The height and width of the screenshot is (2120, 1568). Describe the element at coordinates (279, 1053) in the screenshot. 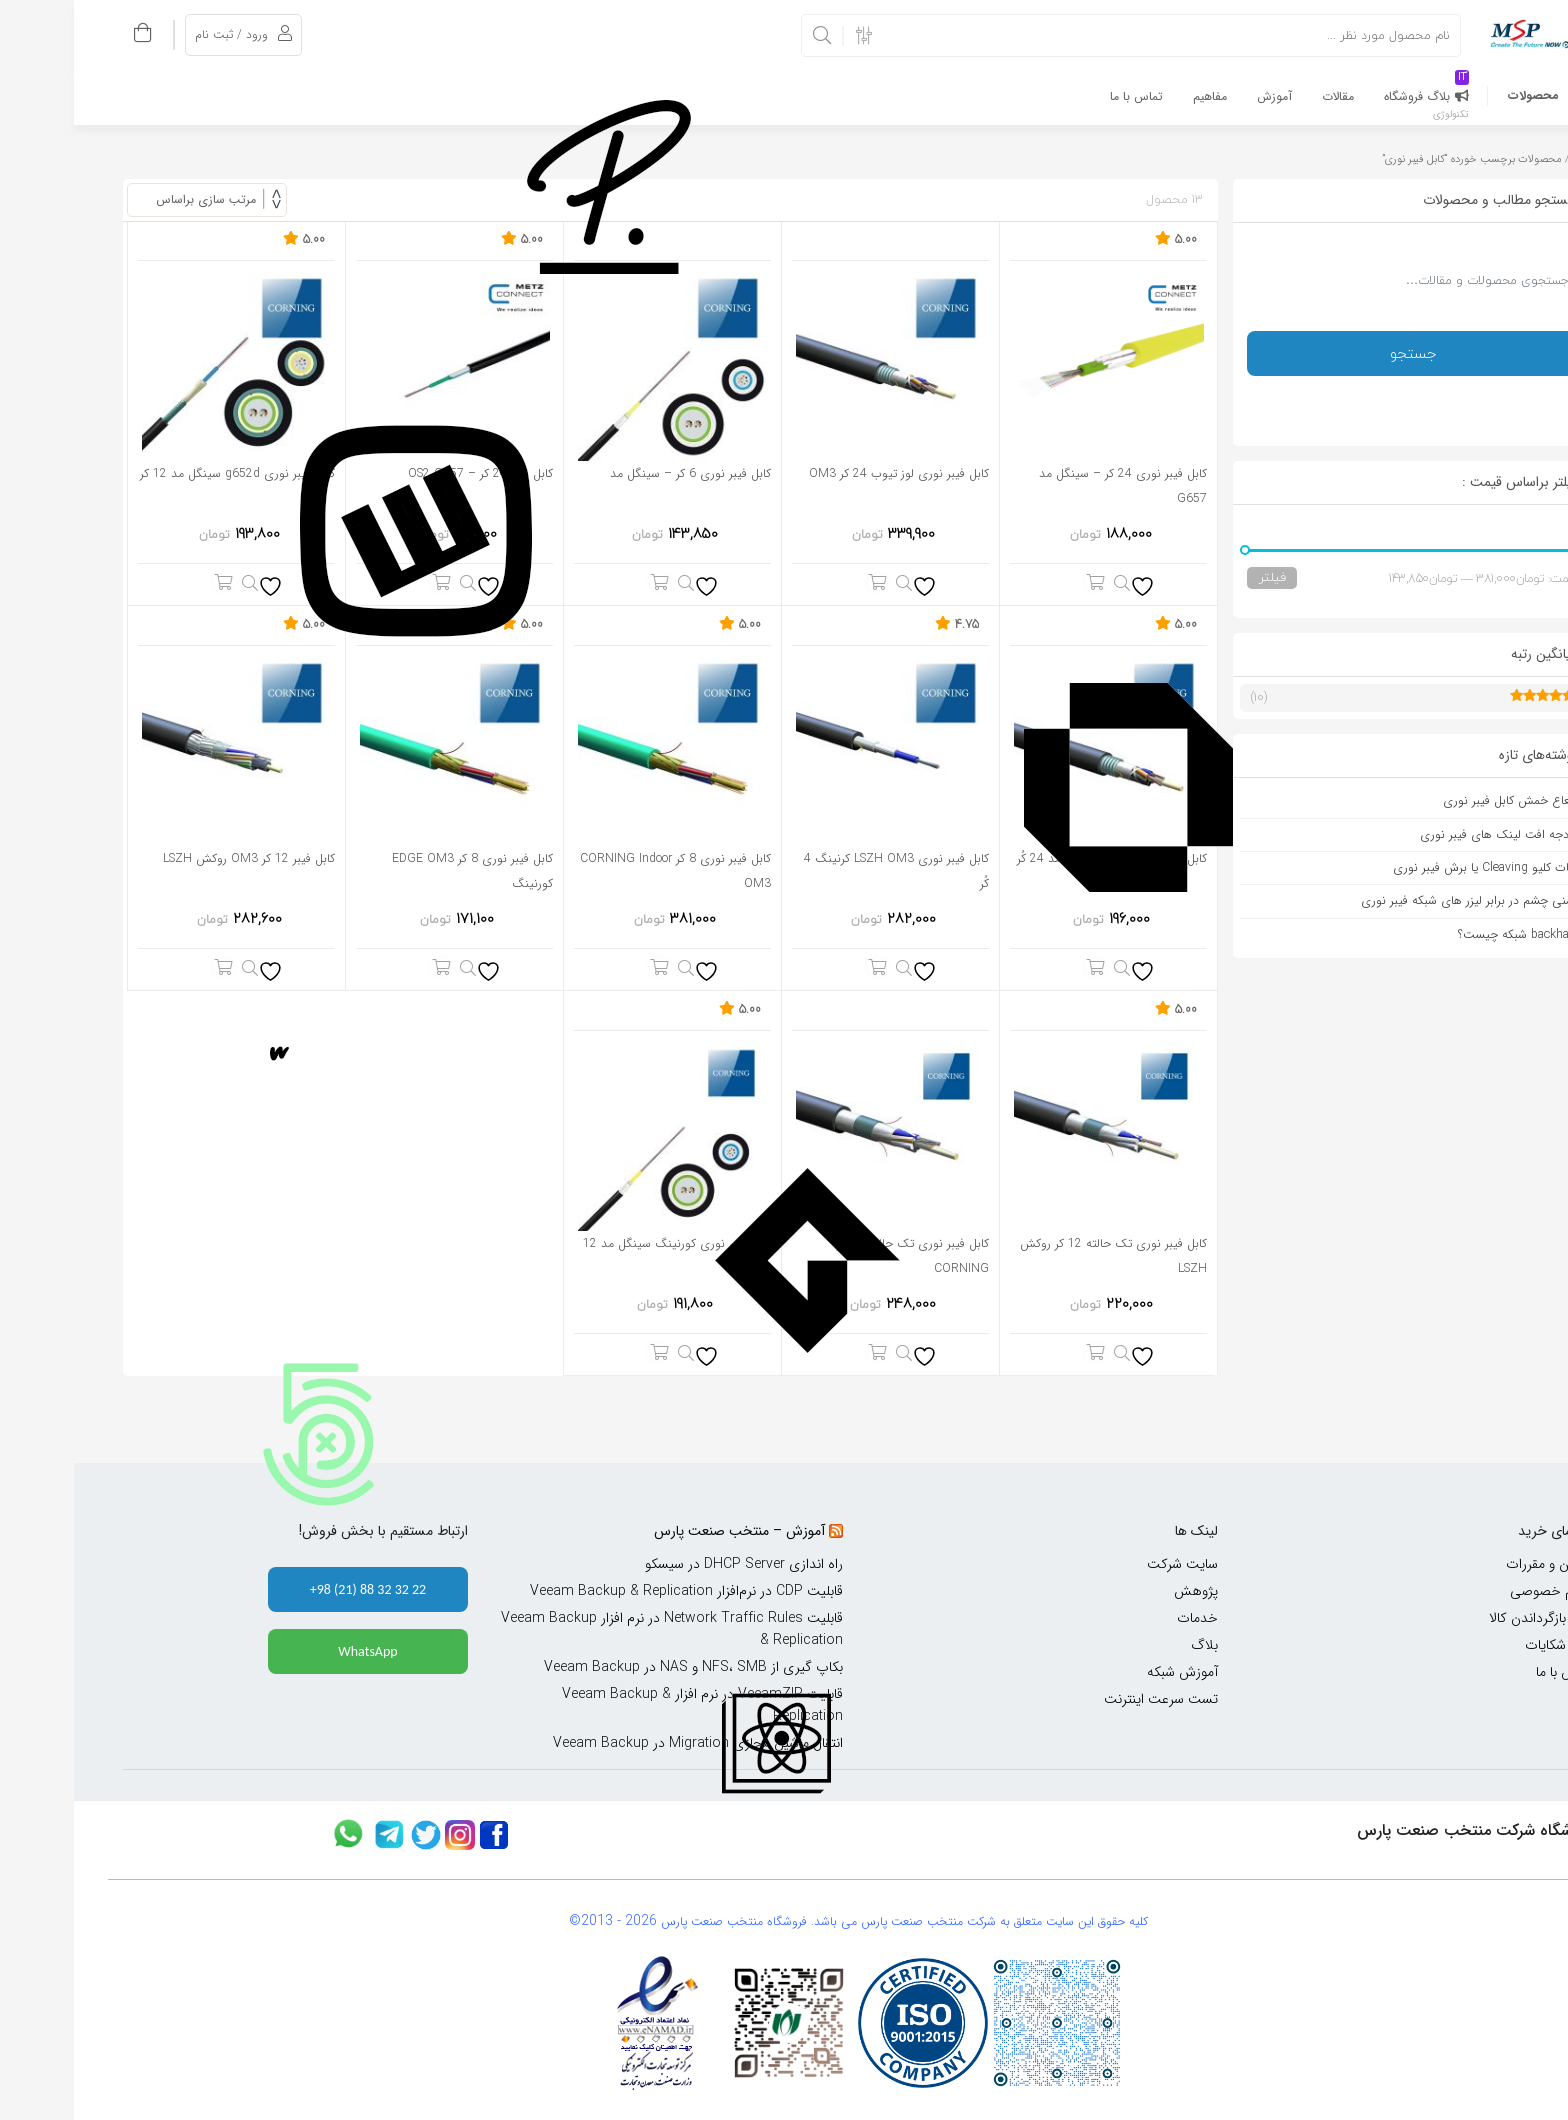

I see `open the wattpad app` at that location.